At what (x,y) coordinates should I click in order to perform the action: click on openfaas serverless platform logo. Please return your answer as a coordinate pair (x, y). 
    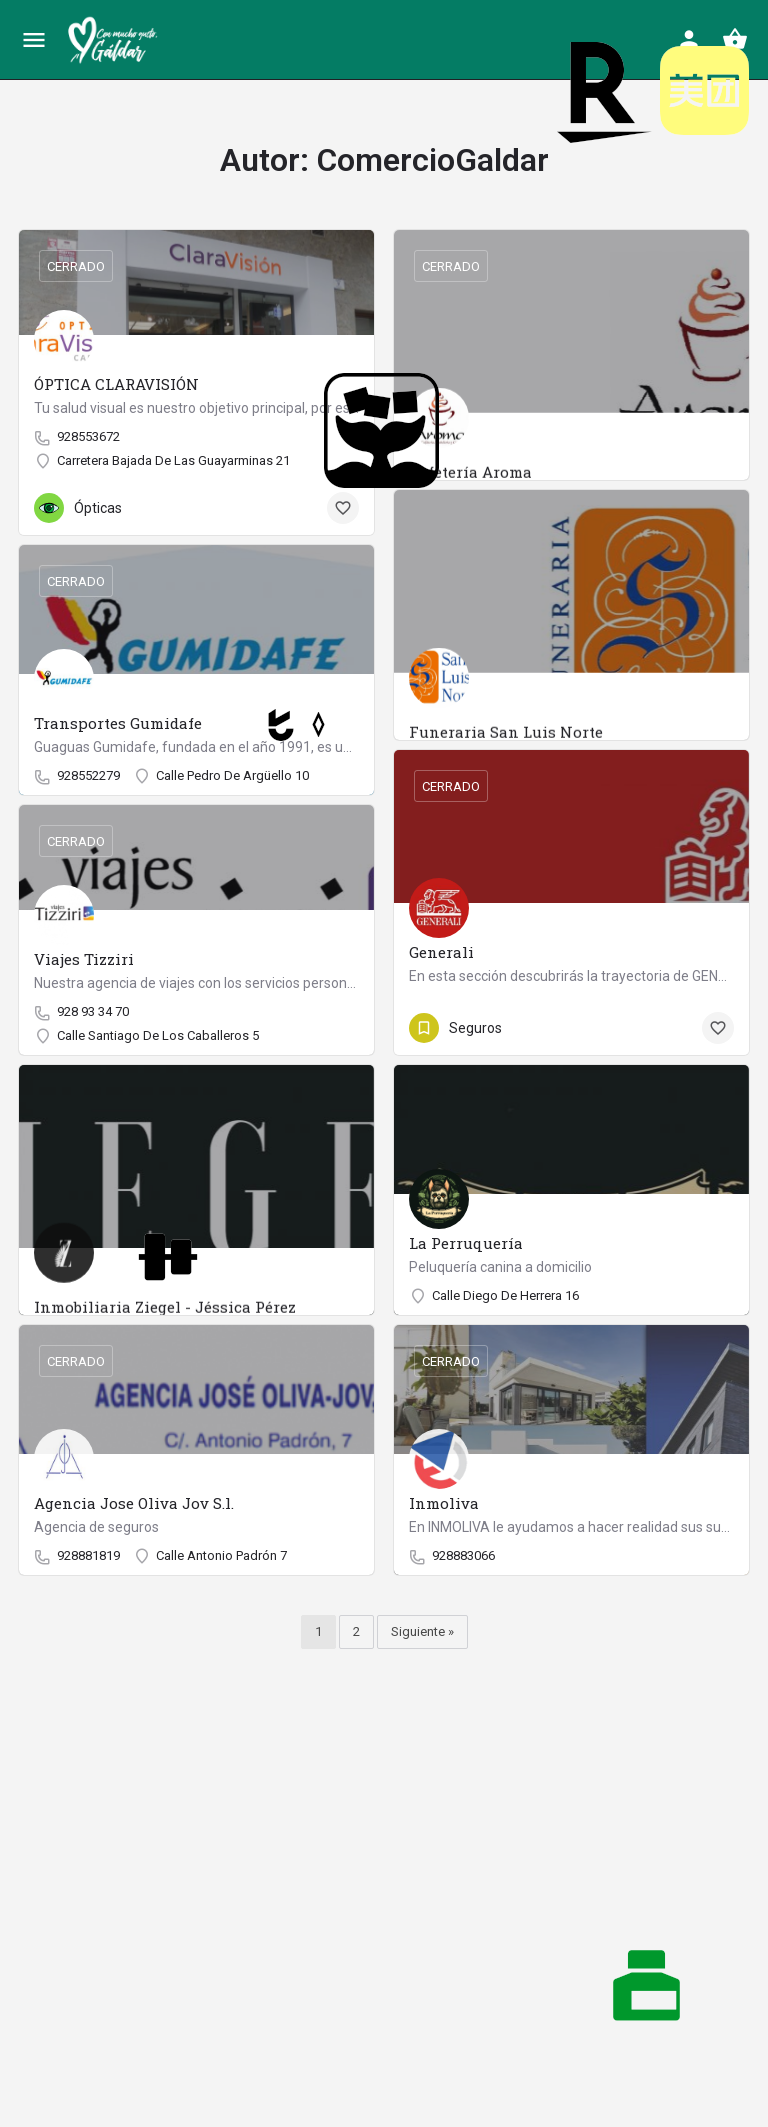
    Looking at the image, I should click on (381, 430).